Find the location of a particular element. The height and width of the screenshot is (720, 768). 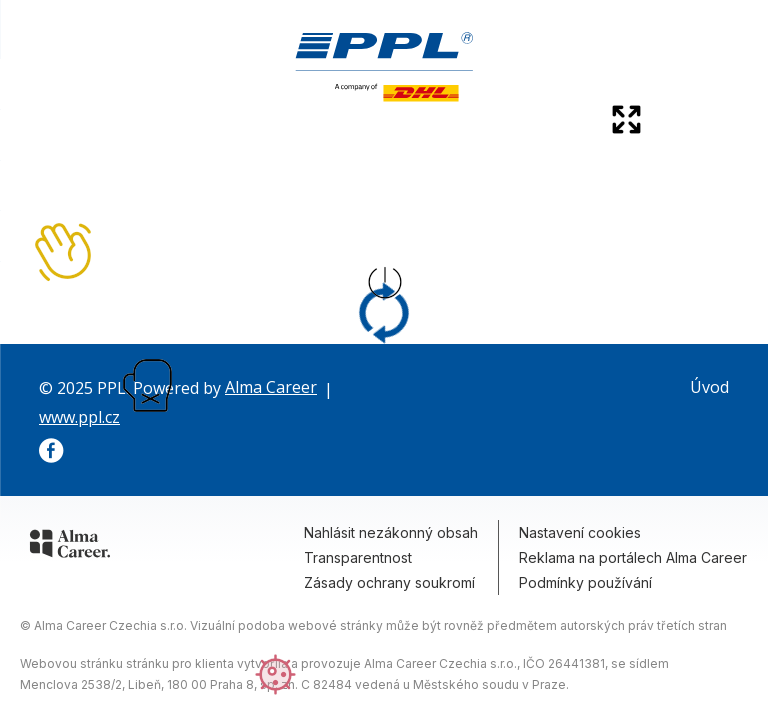

indicates a virus or malware threat detected is located at coordinates (275, 674).